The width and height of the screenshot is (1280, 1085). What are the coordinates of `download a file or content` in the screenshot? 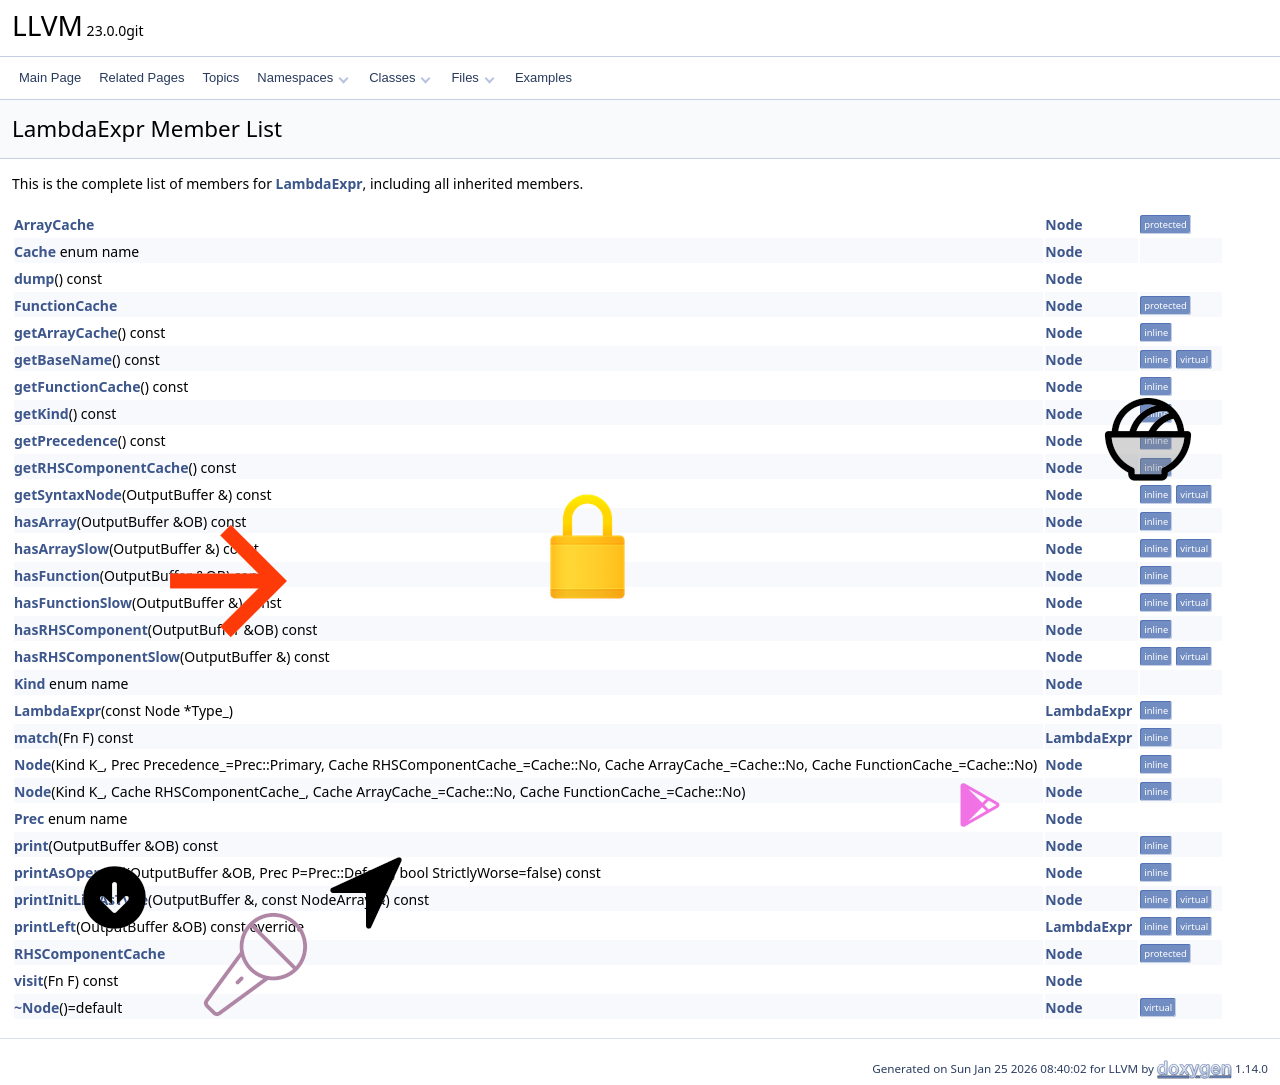 It's located at (114, 897).